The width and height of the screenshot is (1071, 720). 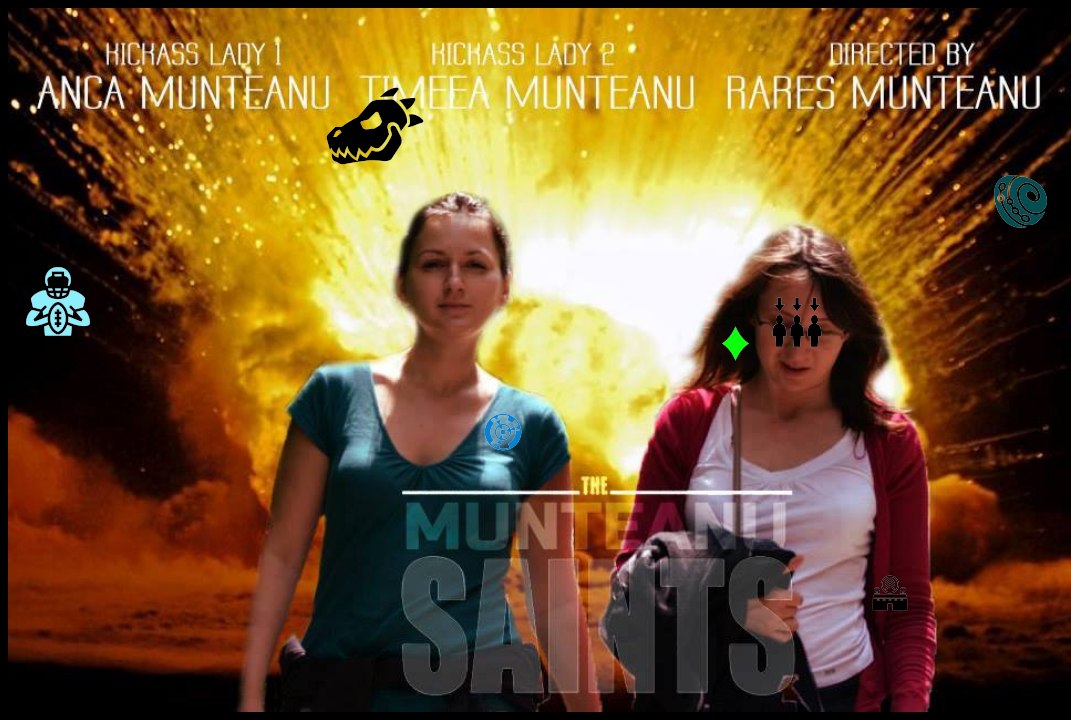 I want to click on access dragon or beast-related game content, so click(x=375, y=126).